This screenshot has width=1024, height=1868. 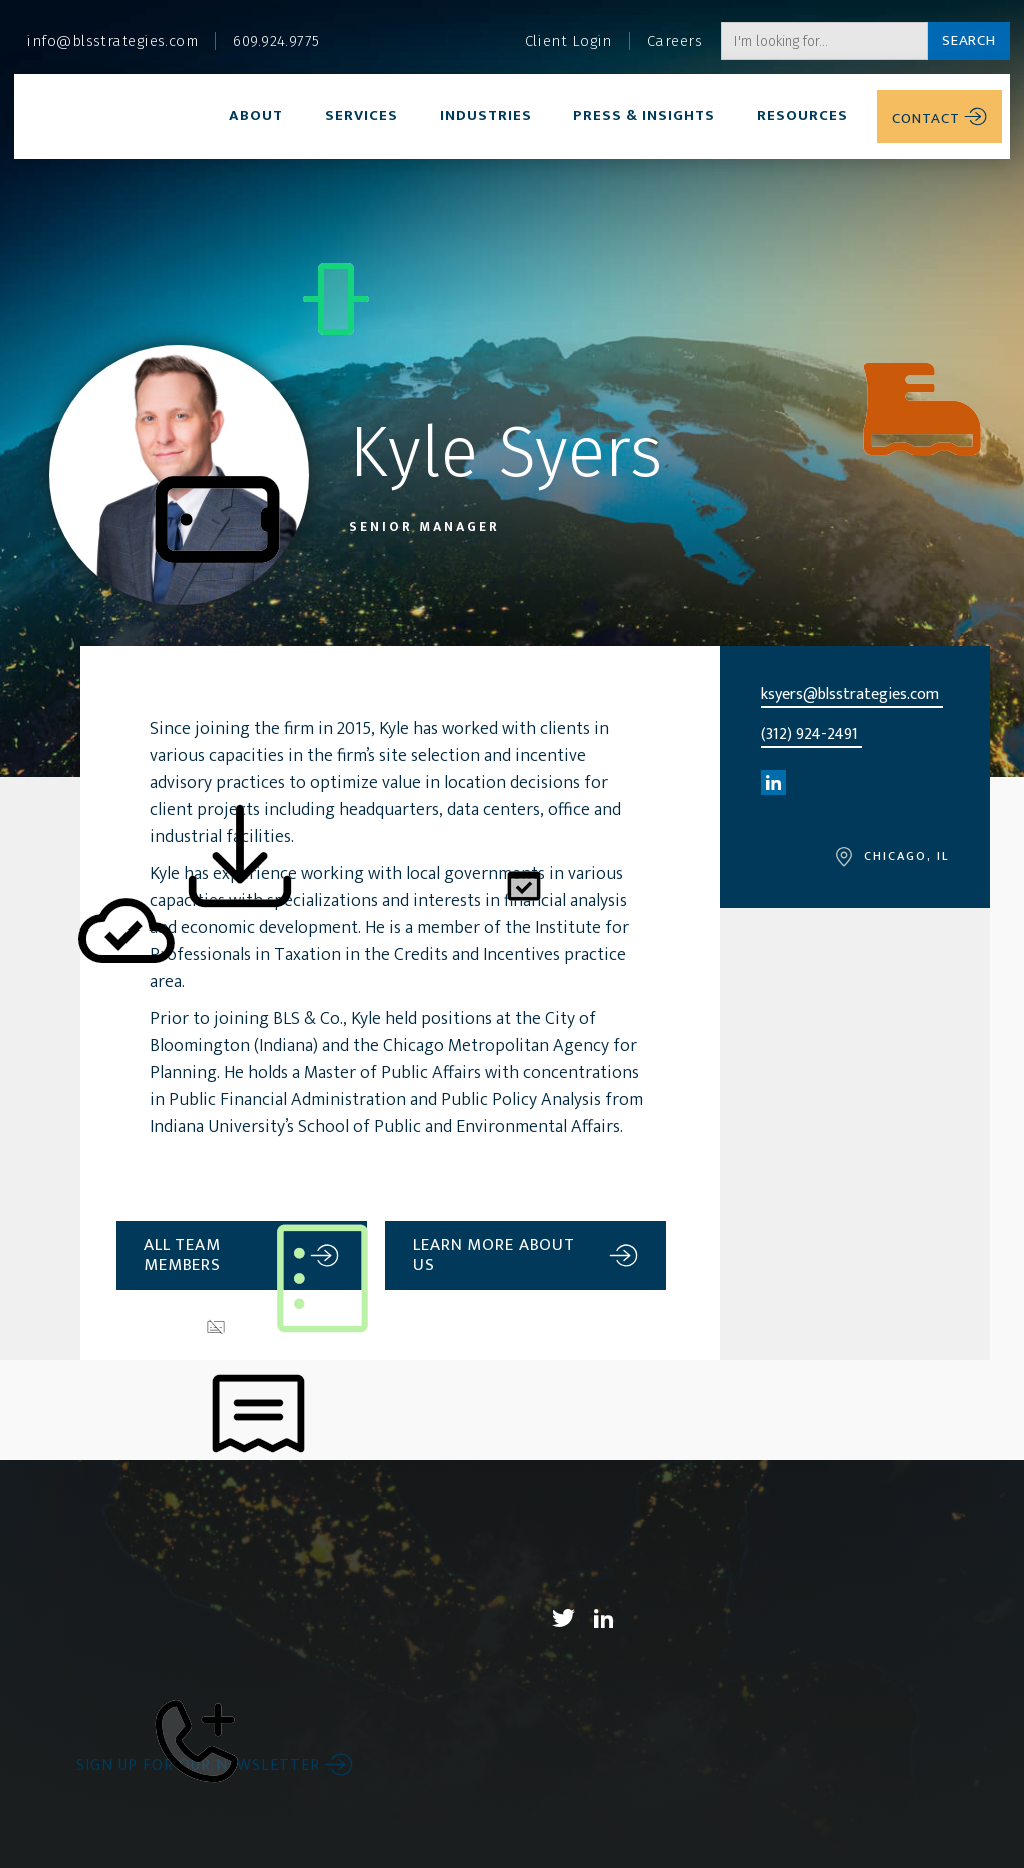 I want to click on view screenplay or script documents, so click(x=322, y=1278).